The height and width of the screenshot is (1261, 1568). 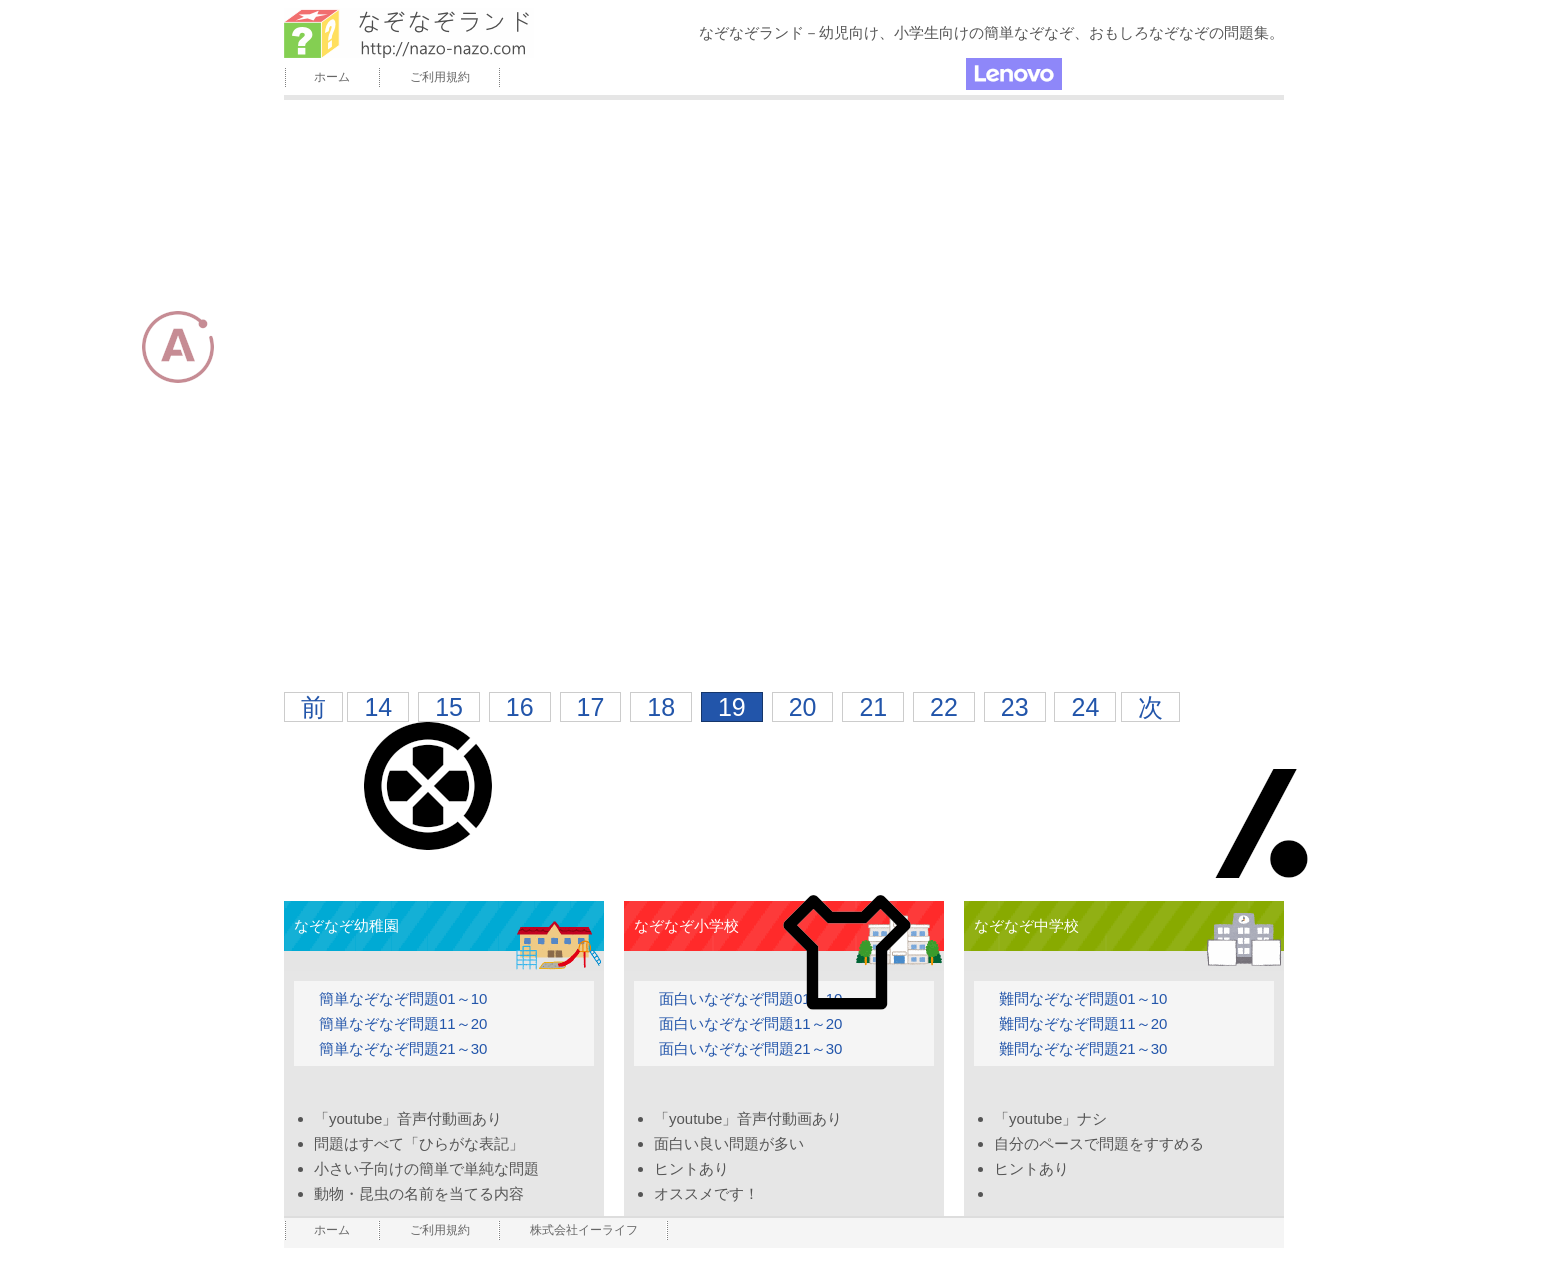 I want to click on visit opencritic website for game reviews, so click(x=428, y=786).